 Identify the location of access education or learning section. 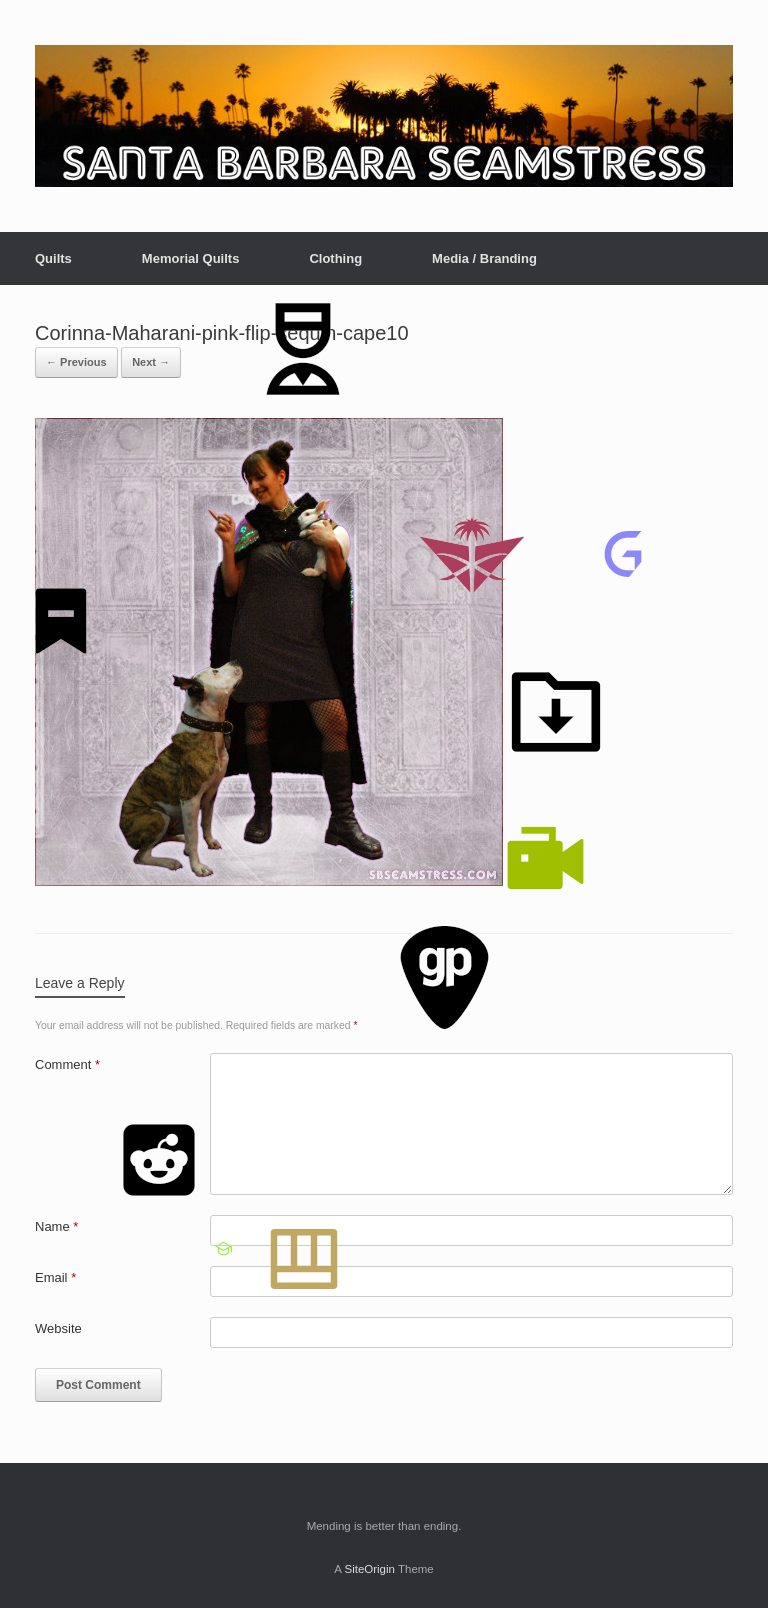
(223, 1248).